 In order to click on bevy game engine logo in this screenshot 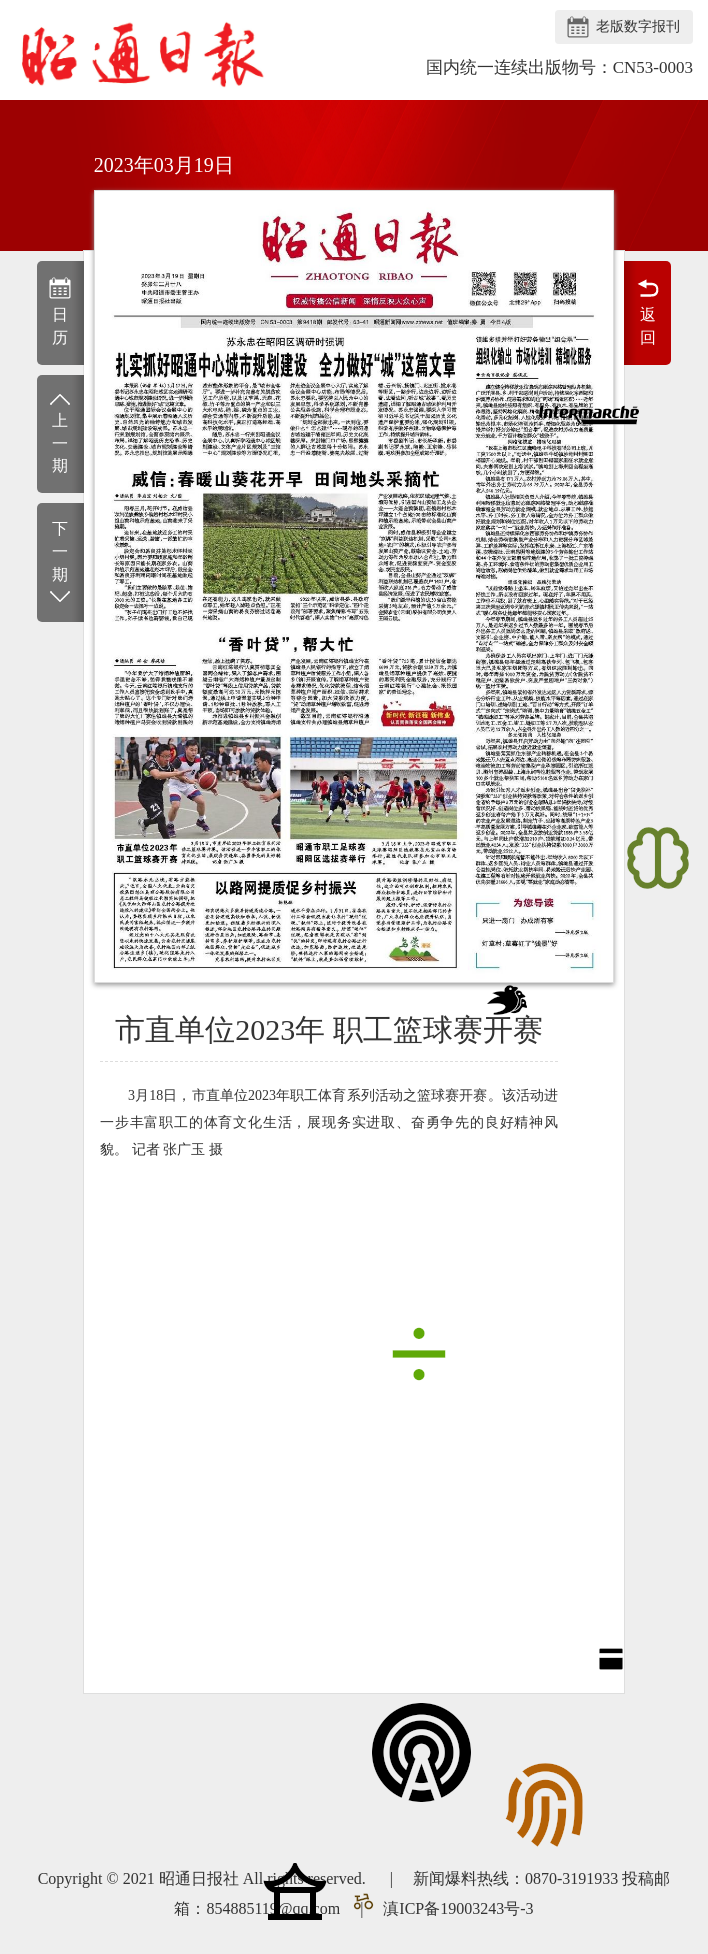, I will do `click(507, 1000)`.